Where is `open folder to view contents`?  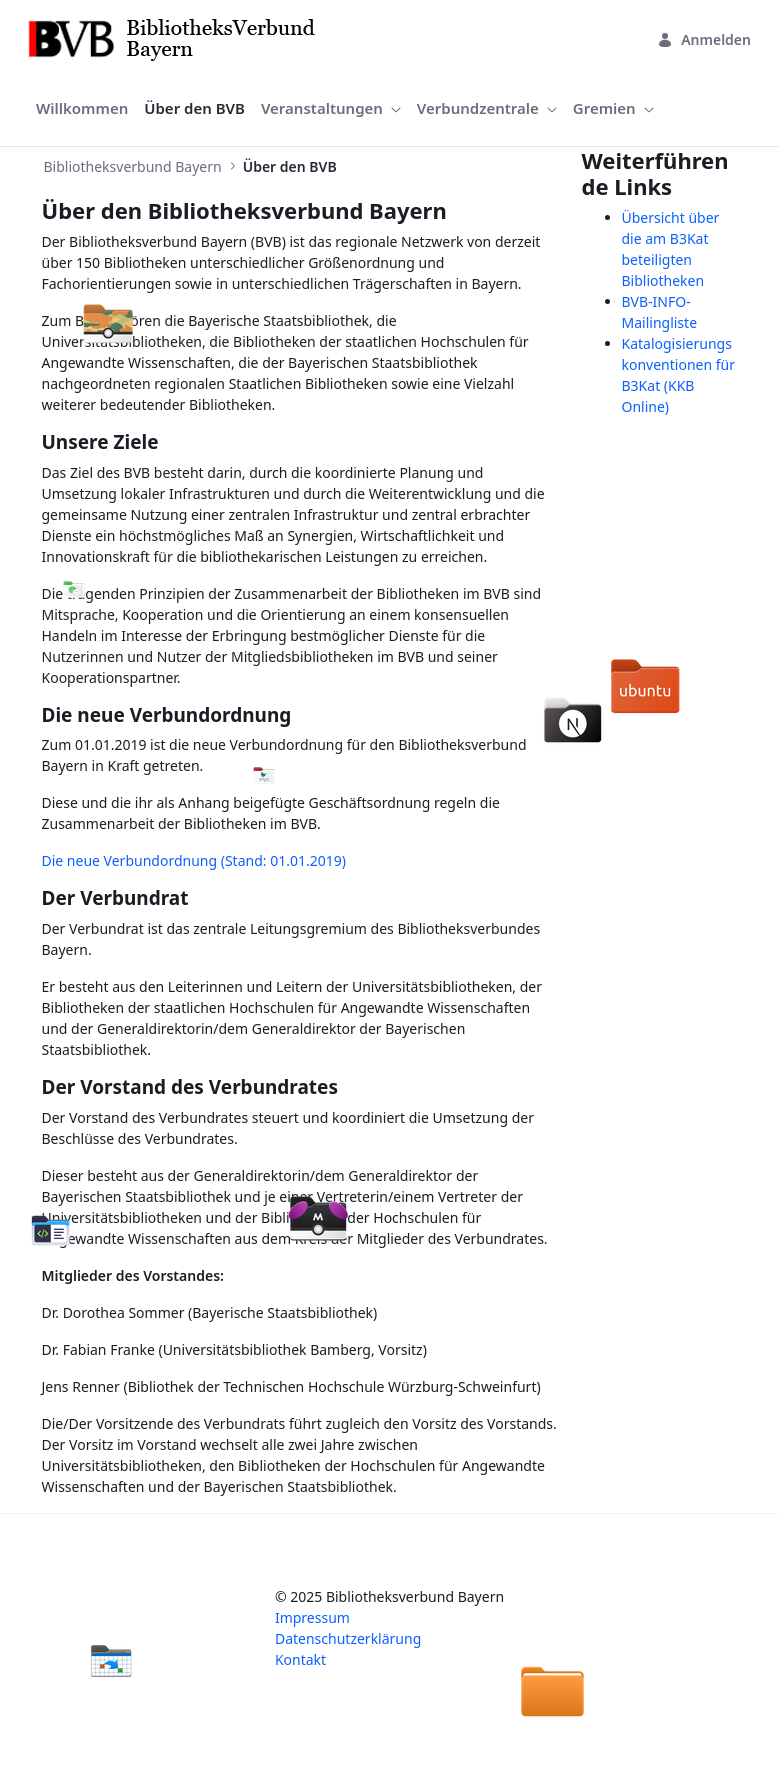 open folder to view contents is located at coordinates (552, 1691).